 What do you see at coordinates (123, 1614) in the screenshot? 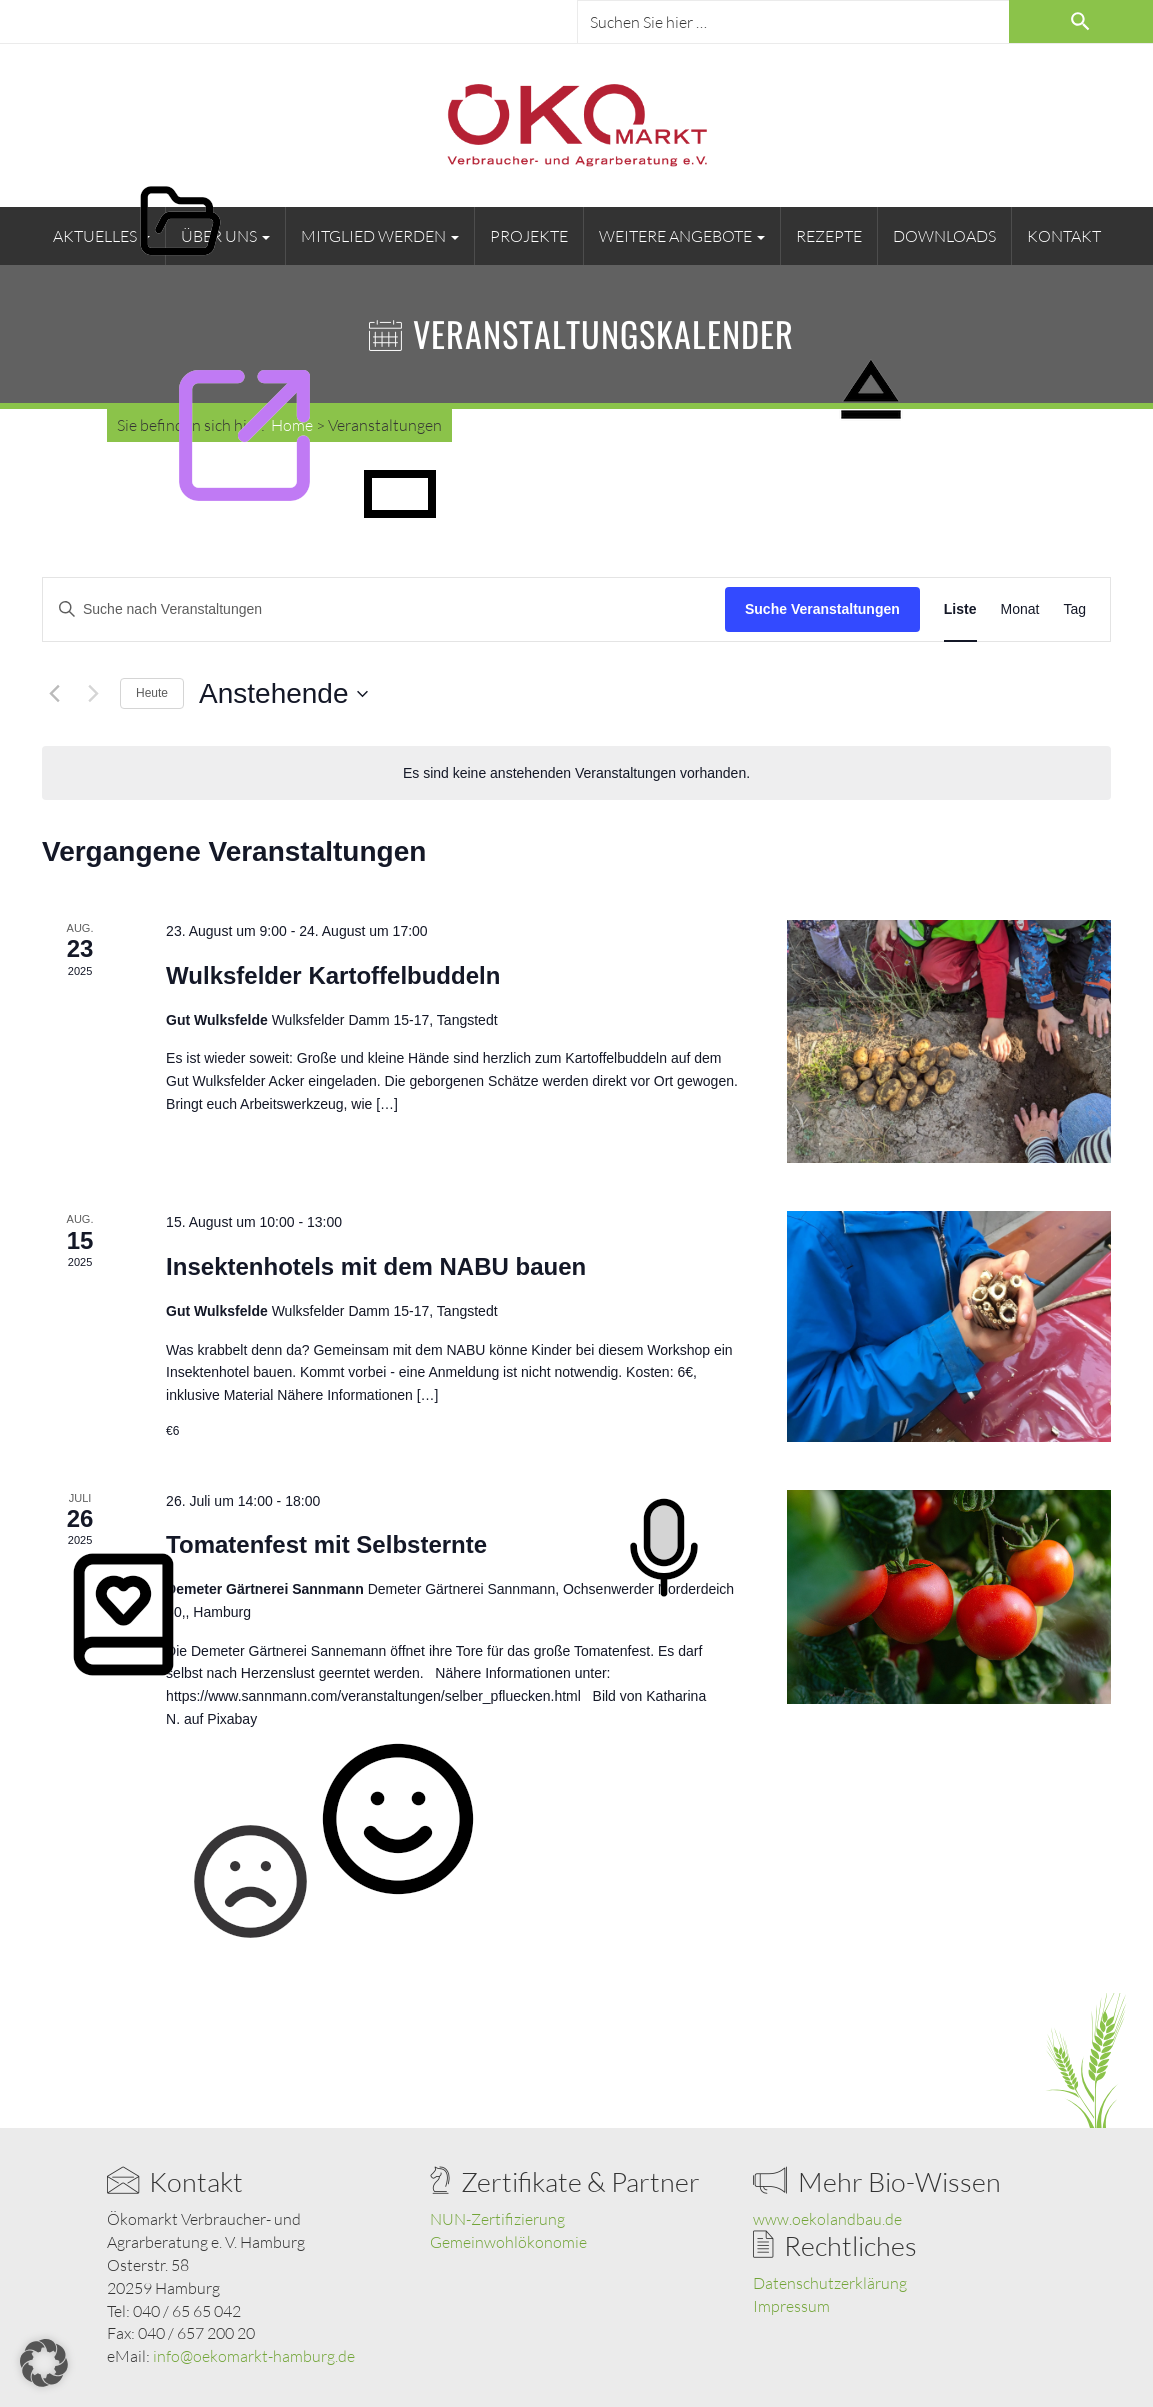
I see `view your favorite books` at bounding box center [123, 1614].